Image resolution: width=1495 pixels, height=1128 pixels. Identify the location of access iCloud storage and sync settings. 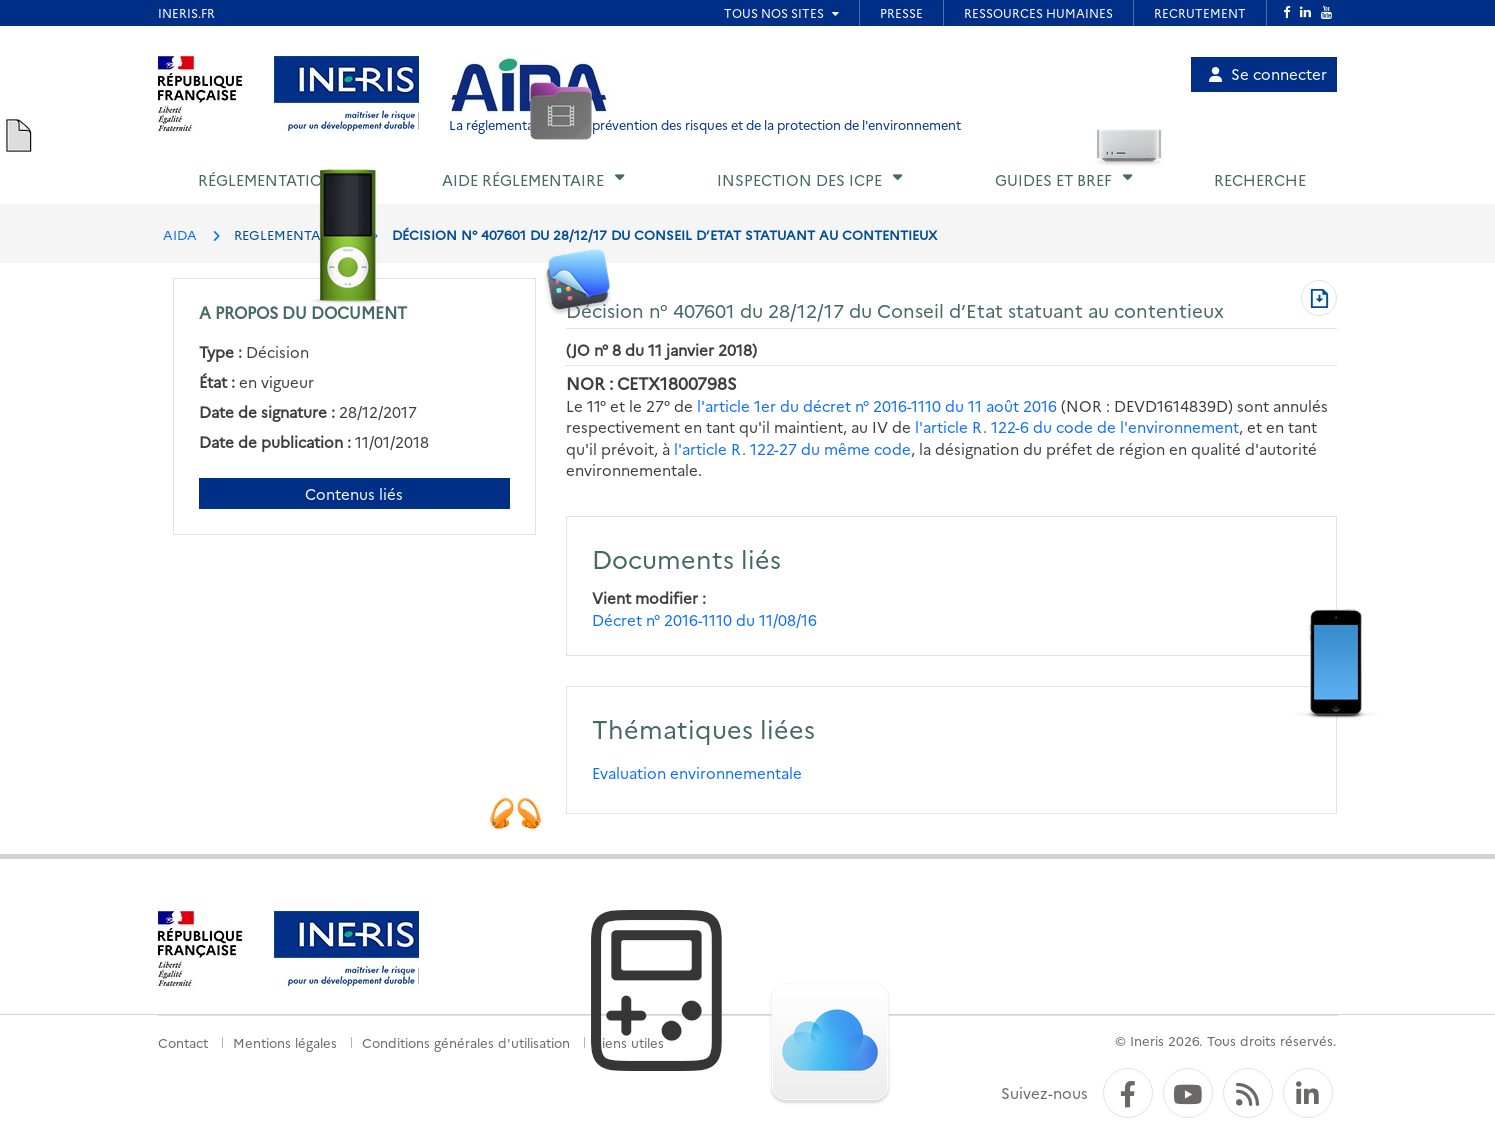
(830, 1042).